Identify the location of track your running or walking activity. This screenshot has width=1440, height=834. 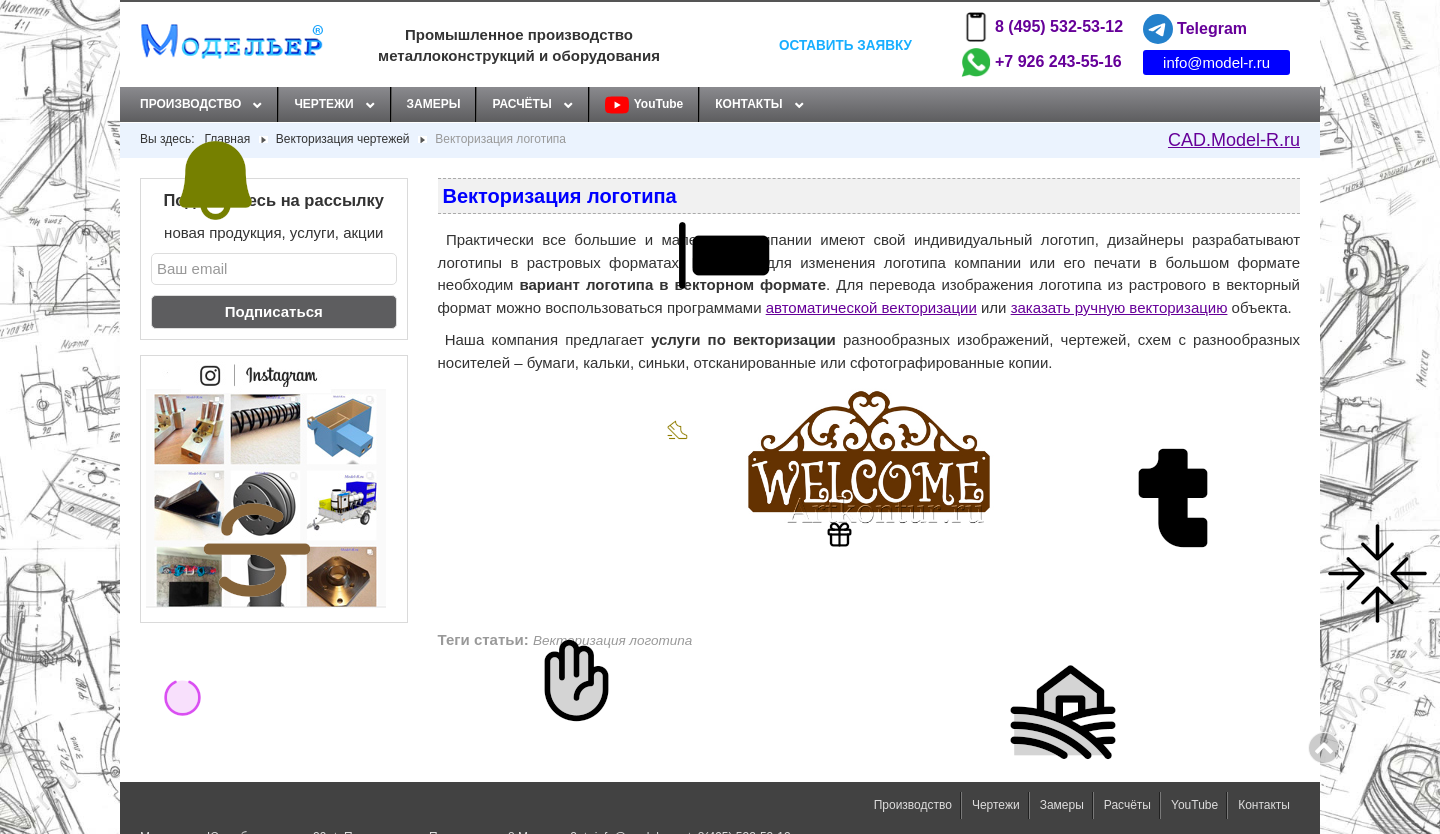
(677, 431).